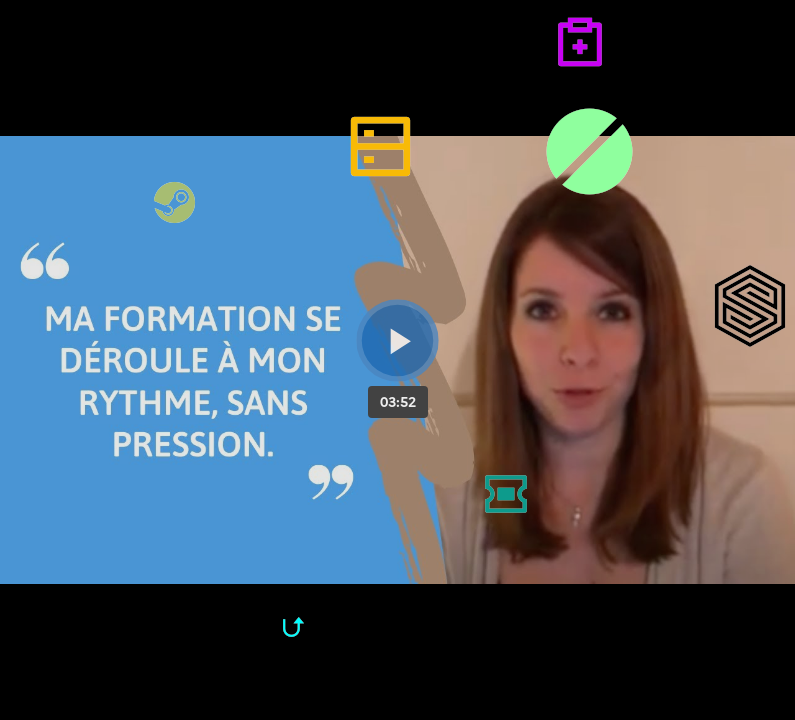 This screenshot has width=795, height=720. What do you see at coordinates (506, 494) in the screenshot?
I see `view your tickets or passes` at bounding box center [506, 494].